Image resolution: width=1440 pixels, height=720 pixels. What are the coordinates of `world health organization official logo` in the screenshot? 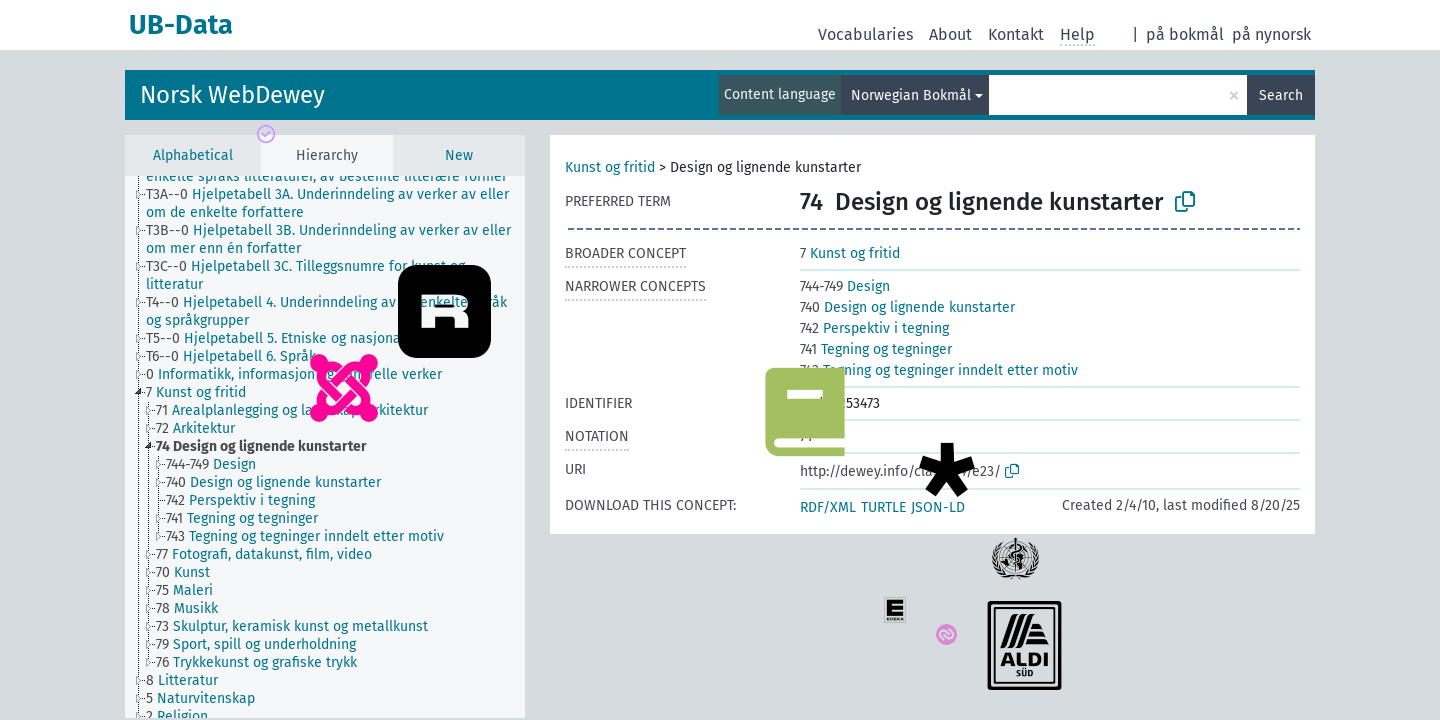 It's located at (1015, 558).